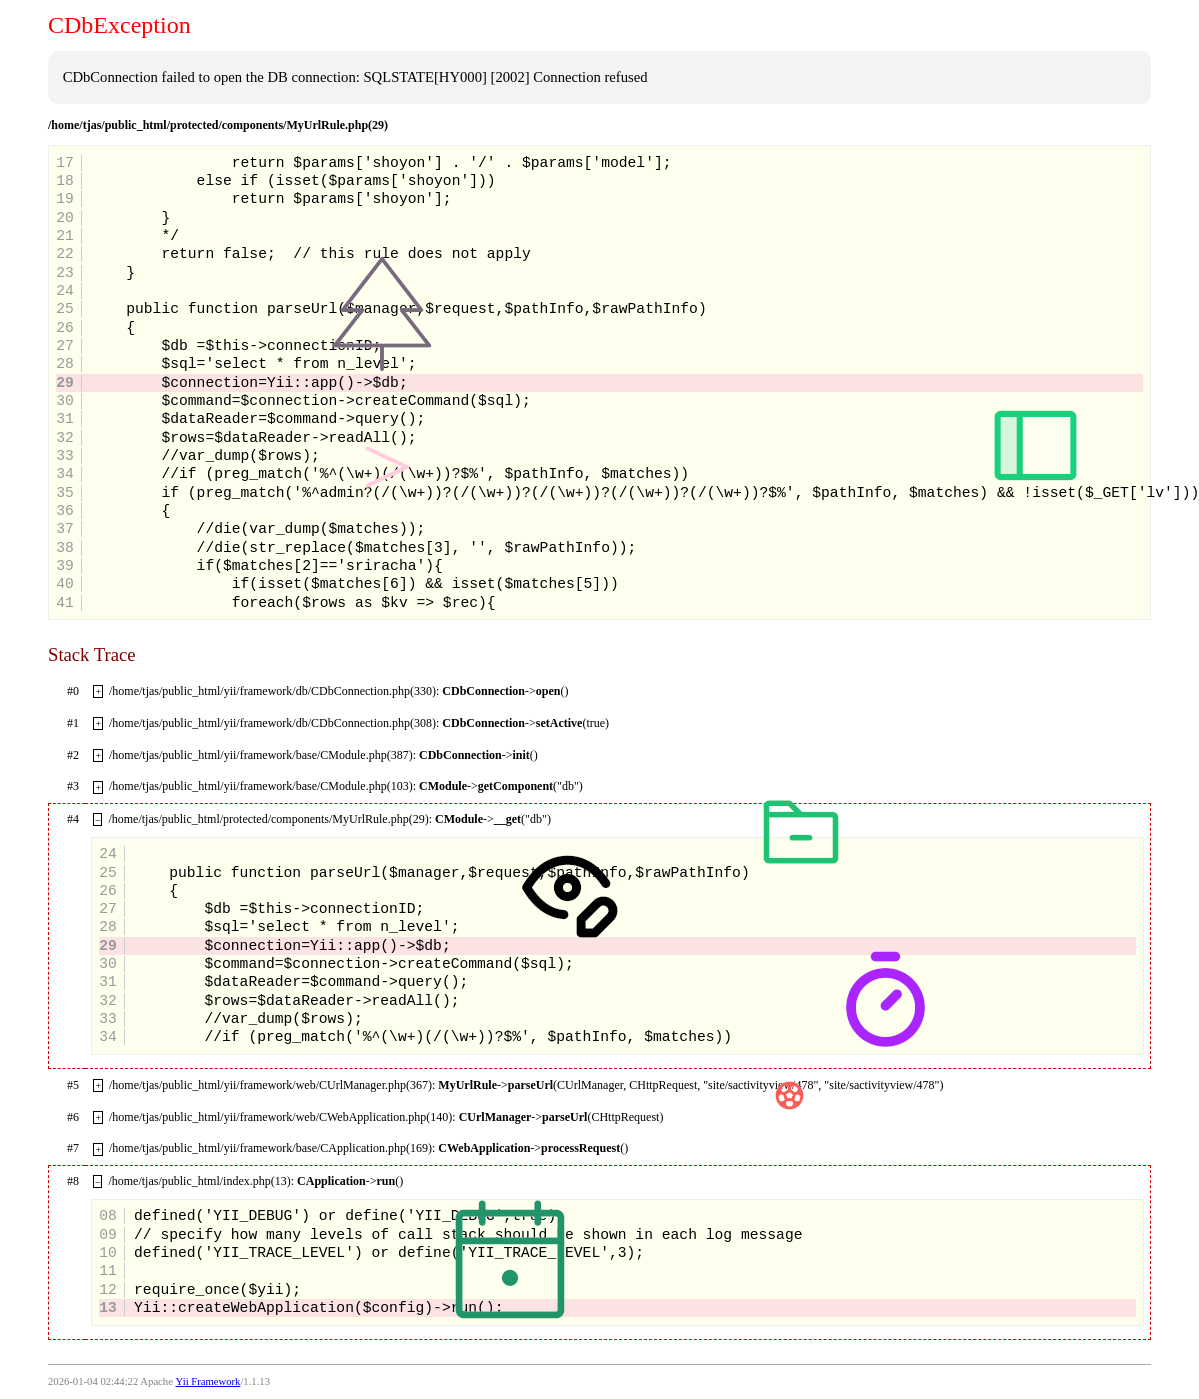 The width and height of the screenshot is (1199, 1399). Describe the element at coordinates (382, 314) in the screenshot. I see `access nature or outdoor-related content` at that location.